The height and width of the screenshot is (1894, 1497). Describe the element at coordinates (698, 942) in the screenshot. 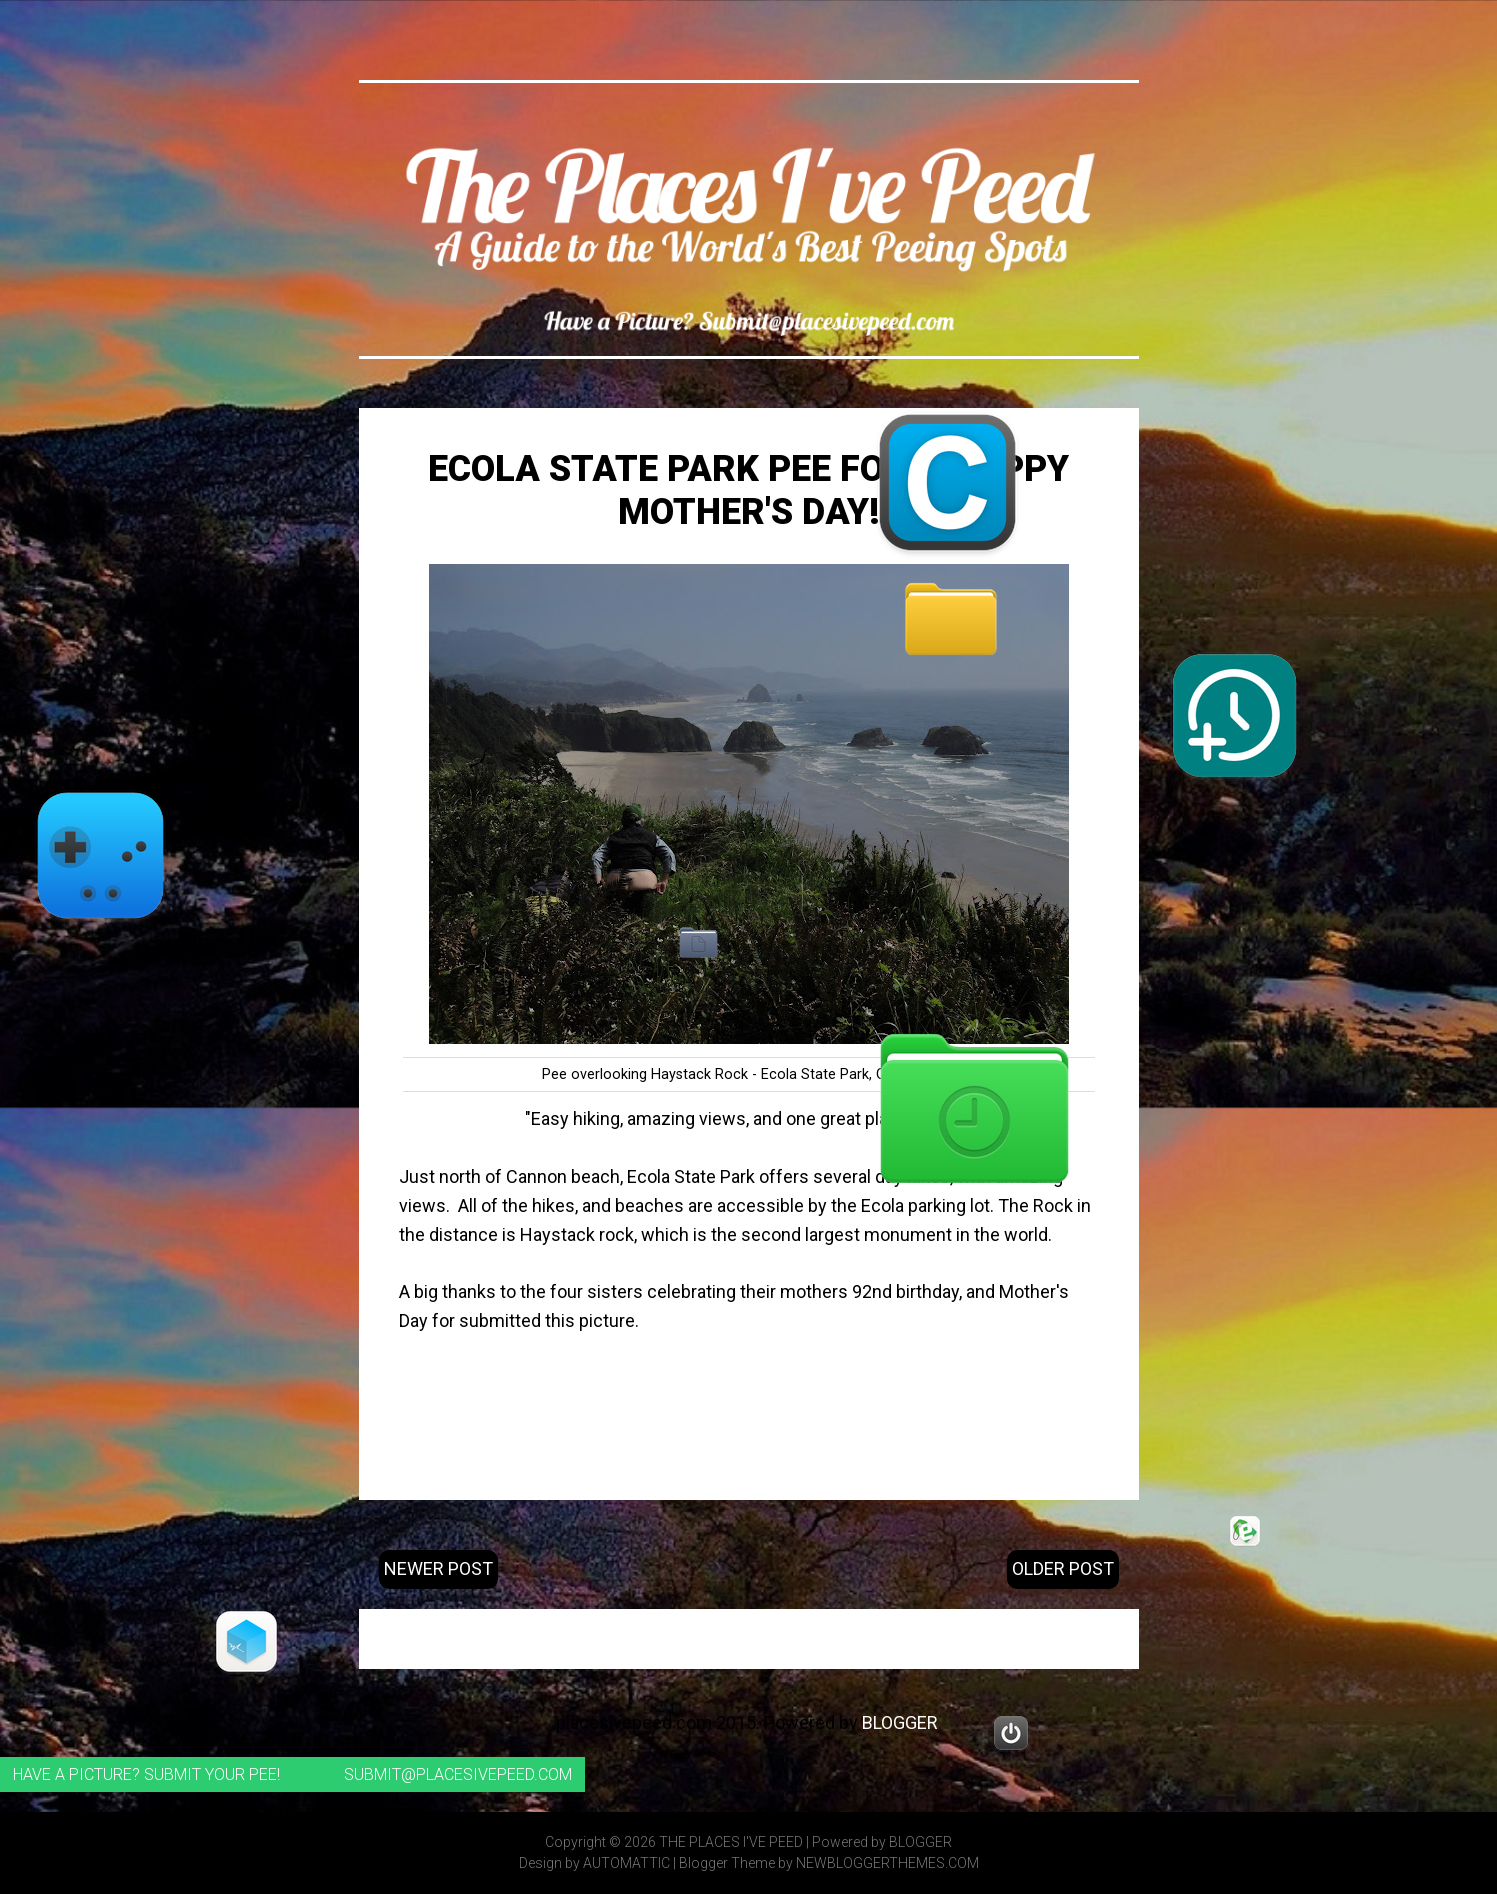

I see `open your documents folder` at that location.